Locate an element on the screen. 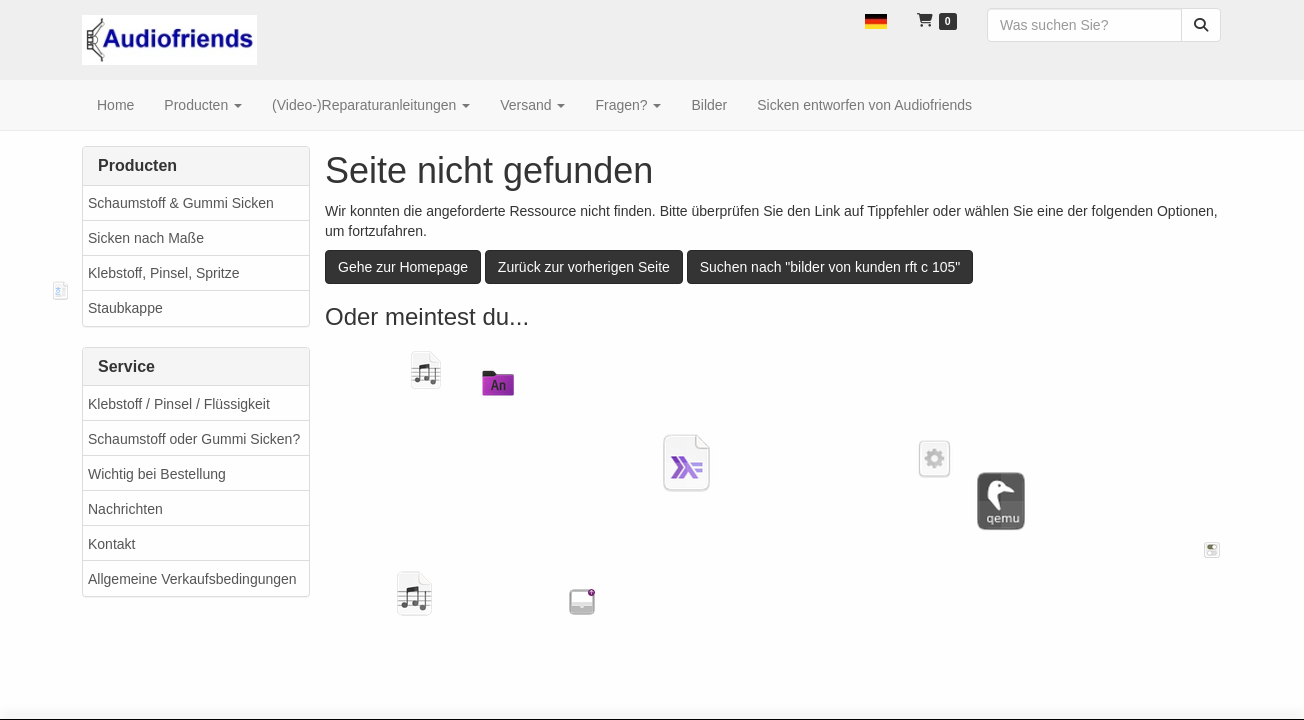  access system settings or preferences is located at coordinates (1212, 550).